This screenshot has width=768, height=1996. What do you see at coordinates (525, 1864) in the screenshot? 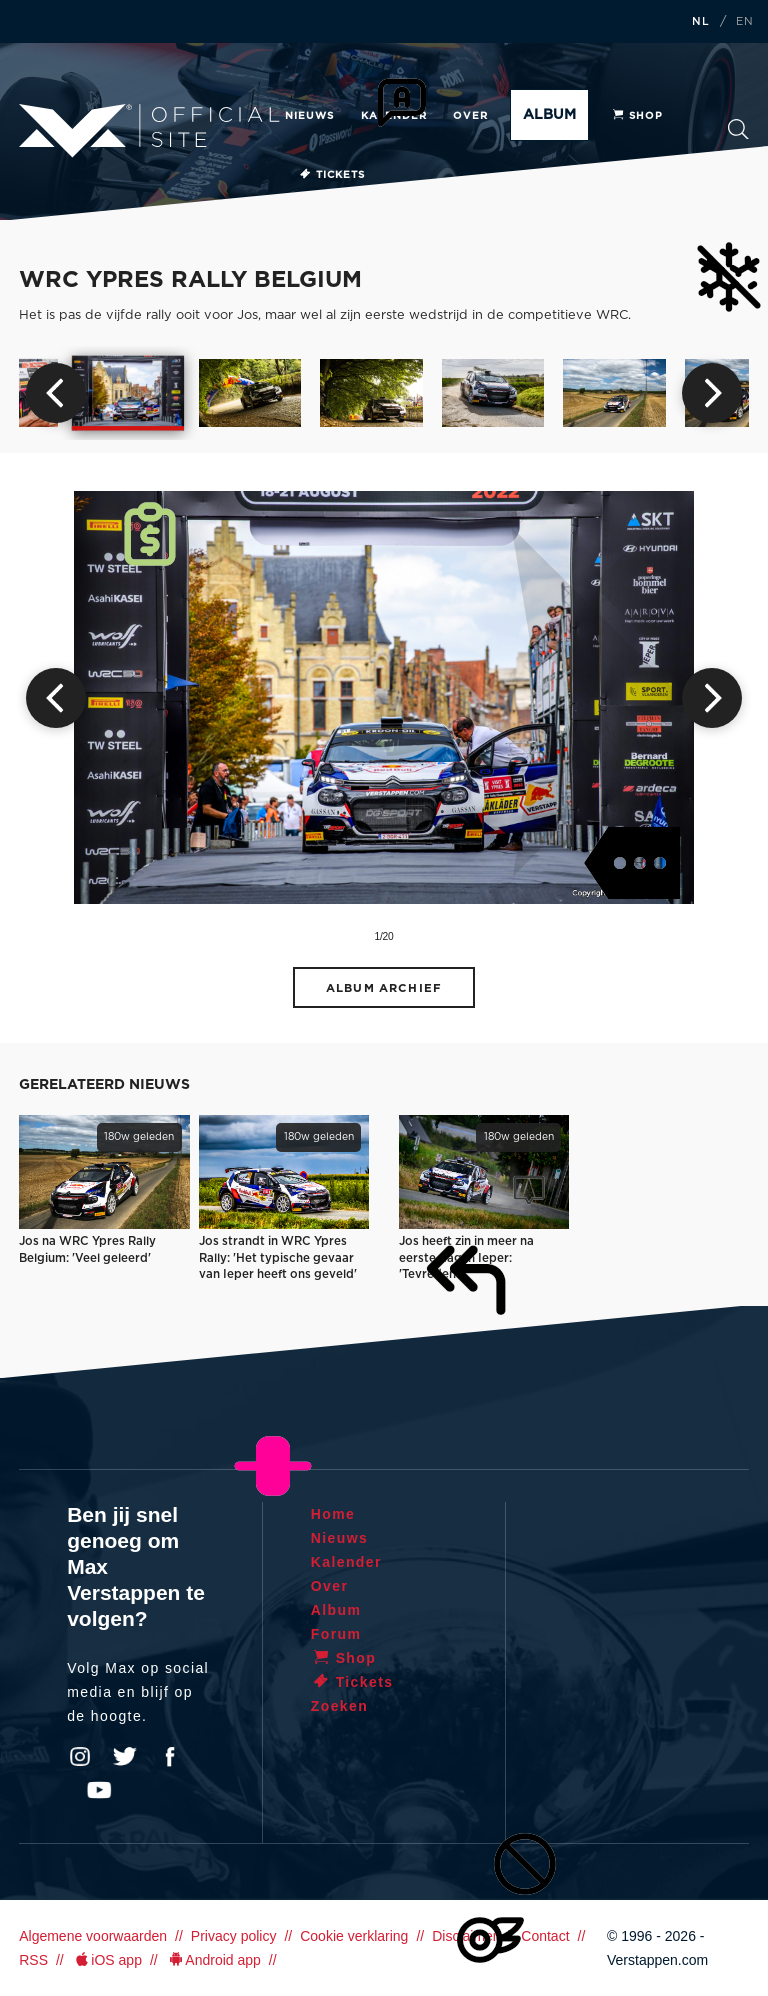
I see `indicates blocked or prohibited content` at bounding box center [525, 1864].